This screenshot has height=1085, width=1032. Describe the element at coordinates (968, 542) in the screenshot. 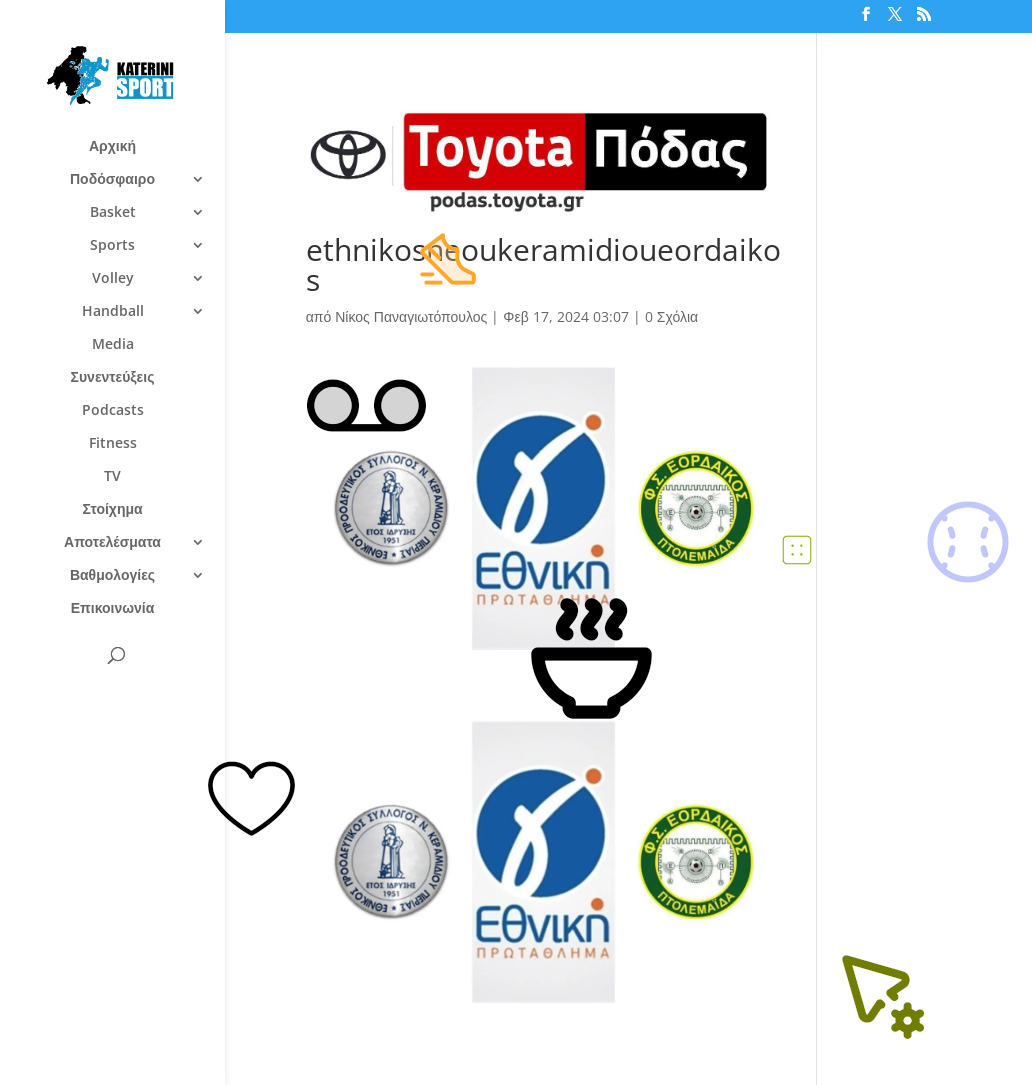

I see `view baseball scores or stats` at that location.